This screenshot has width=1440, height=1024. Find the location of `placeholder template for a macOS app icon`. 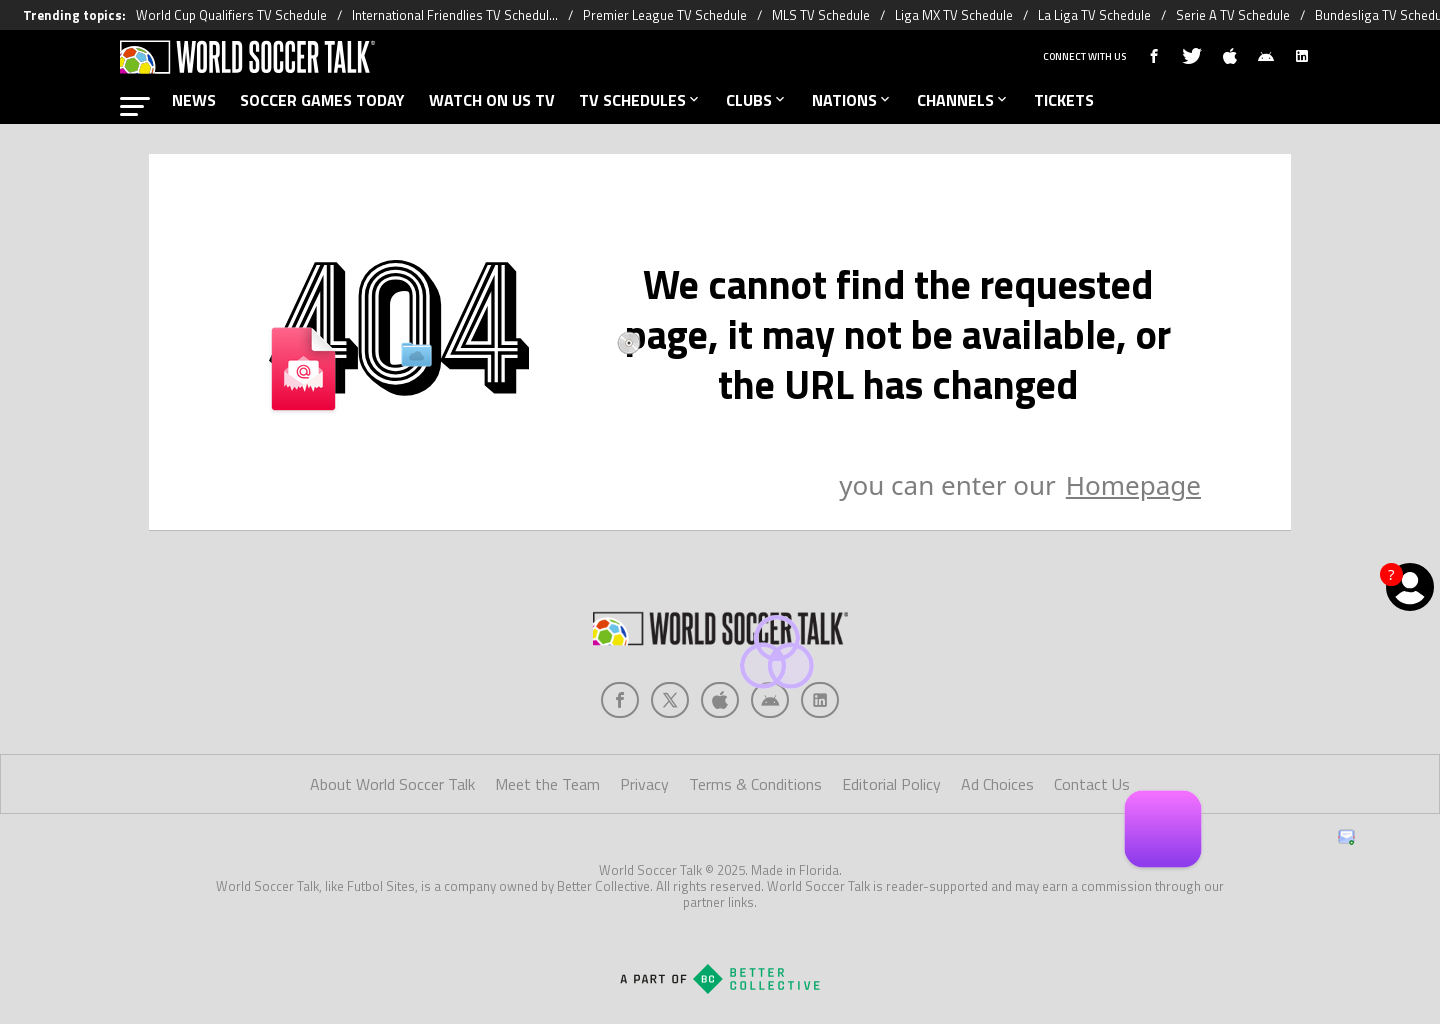

placeholder template for a macOS app icon is located at coordinates (1163, 829).